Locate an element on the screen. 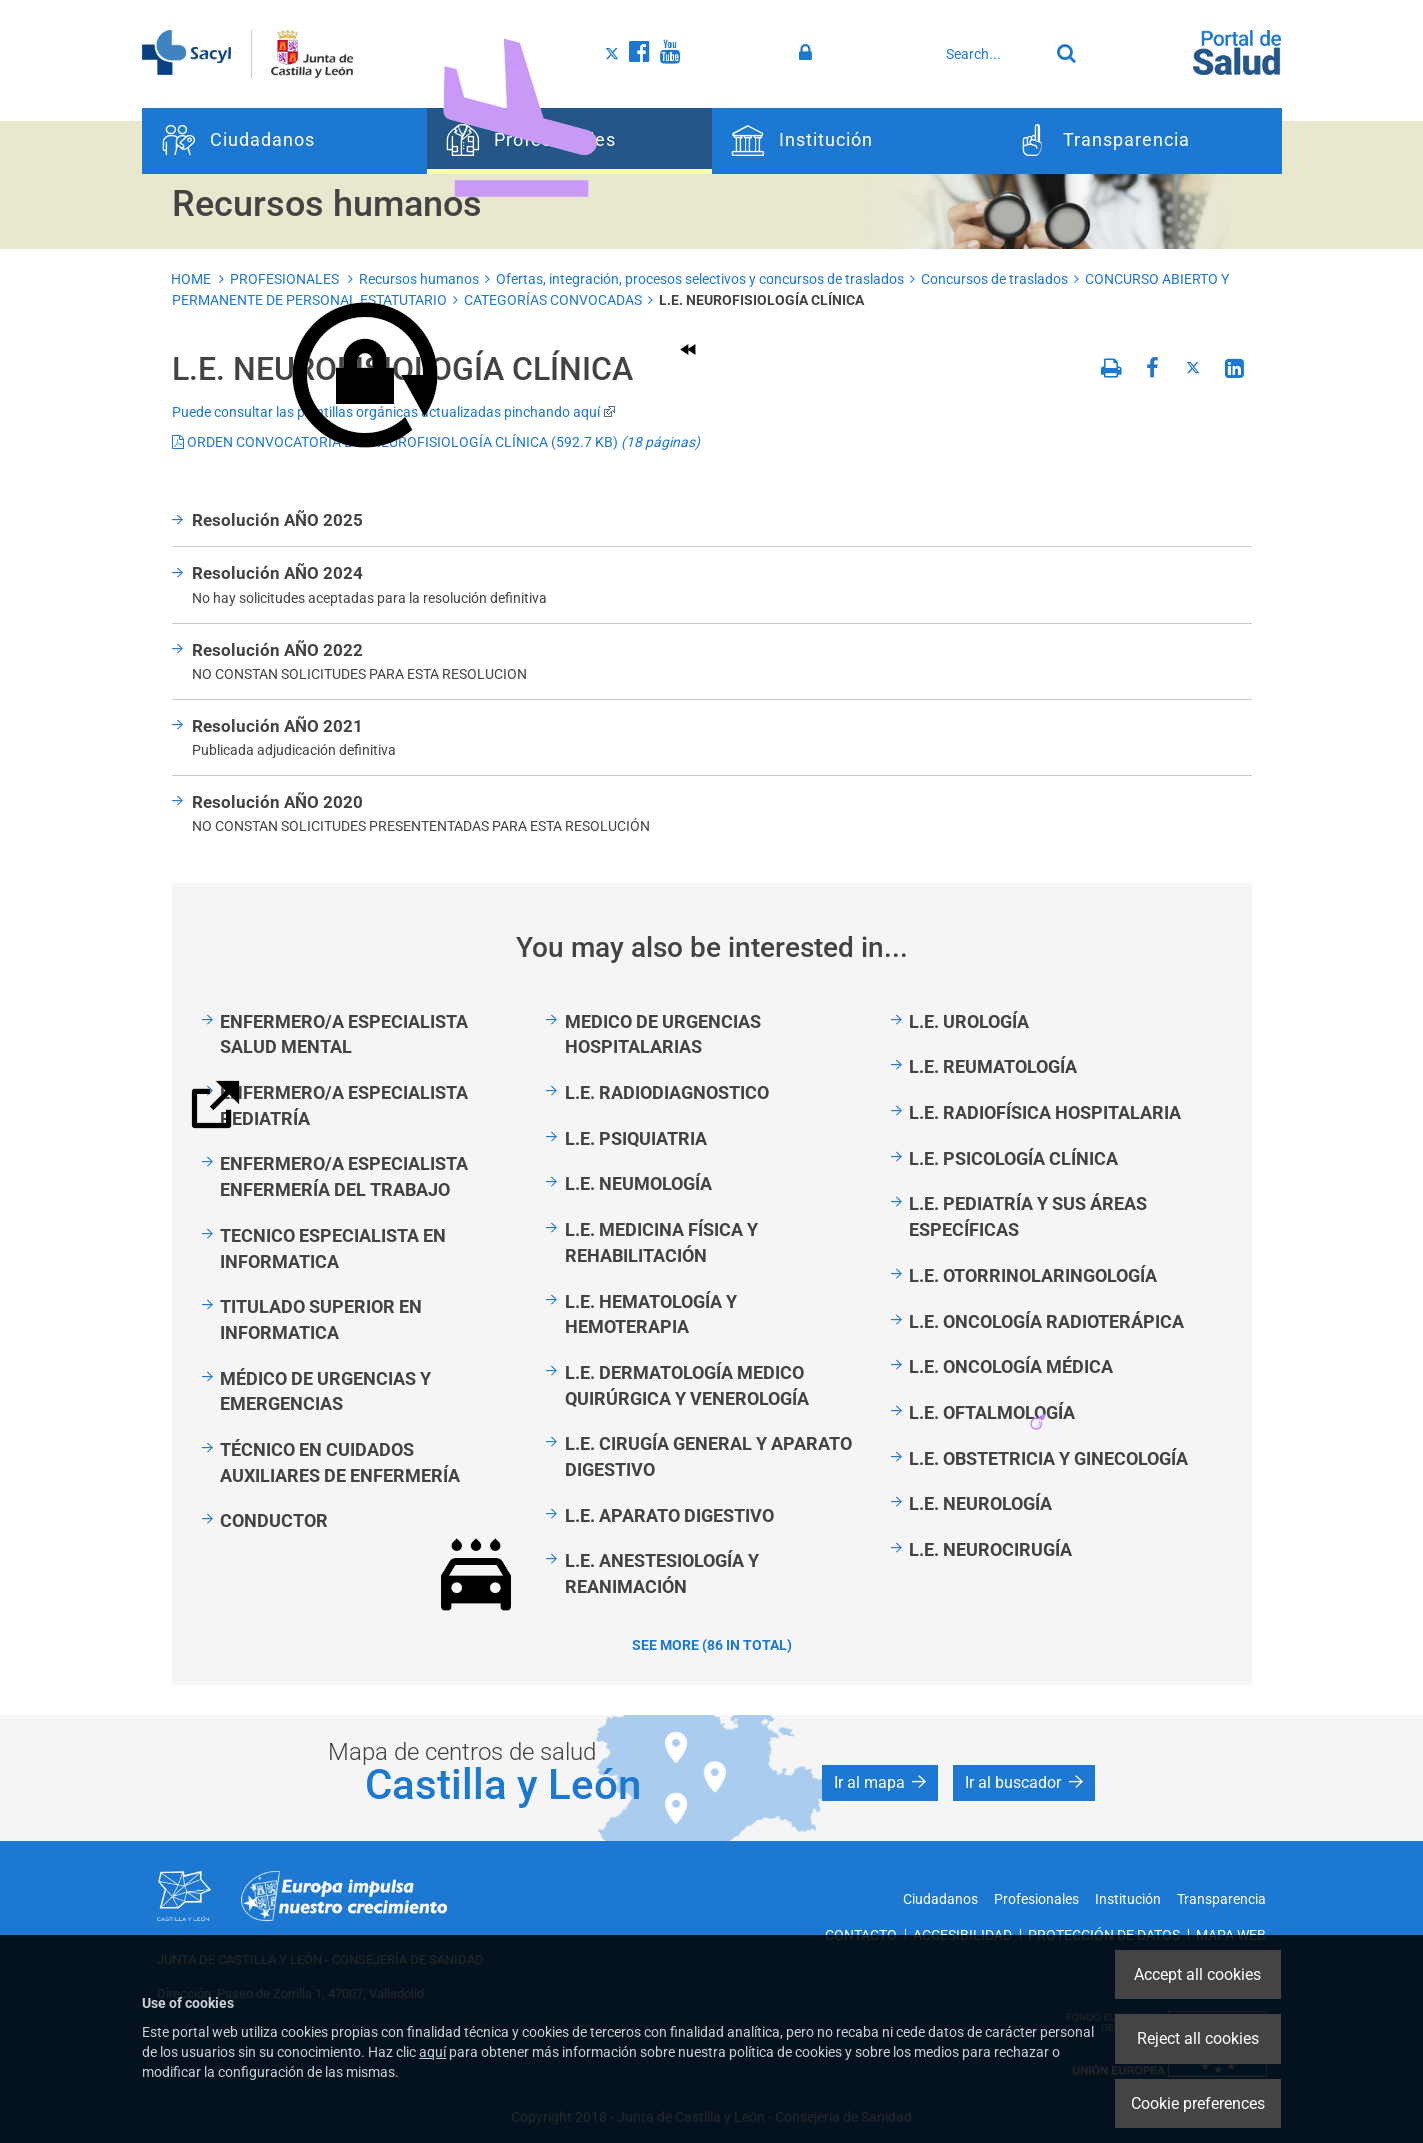 The width and height of the screenshot is (1423, 2143). screen rotation is locked is located at coordinates (365, 375).